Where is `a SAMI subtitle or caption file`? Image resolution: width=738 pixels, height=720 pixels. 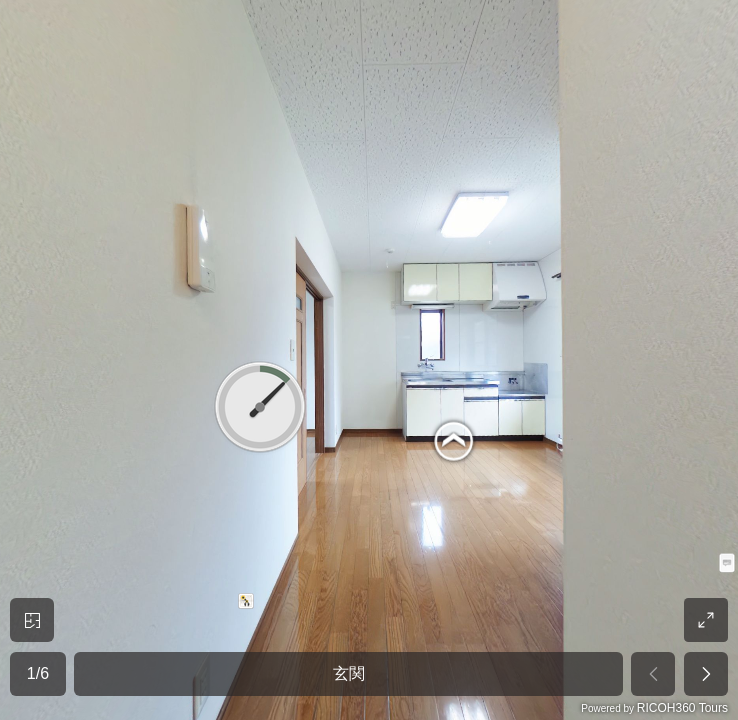
a SAMI subtitle or caption file is located at coordinates (727, 563).